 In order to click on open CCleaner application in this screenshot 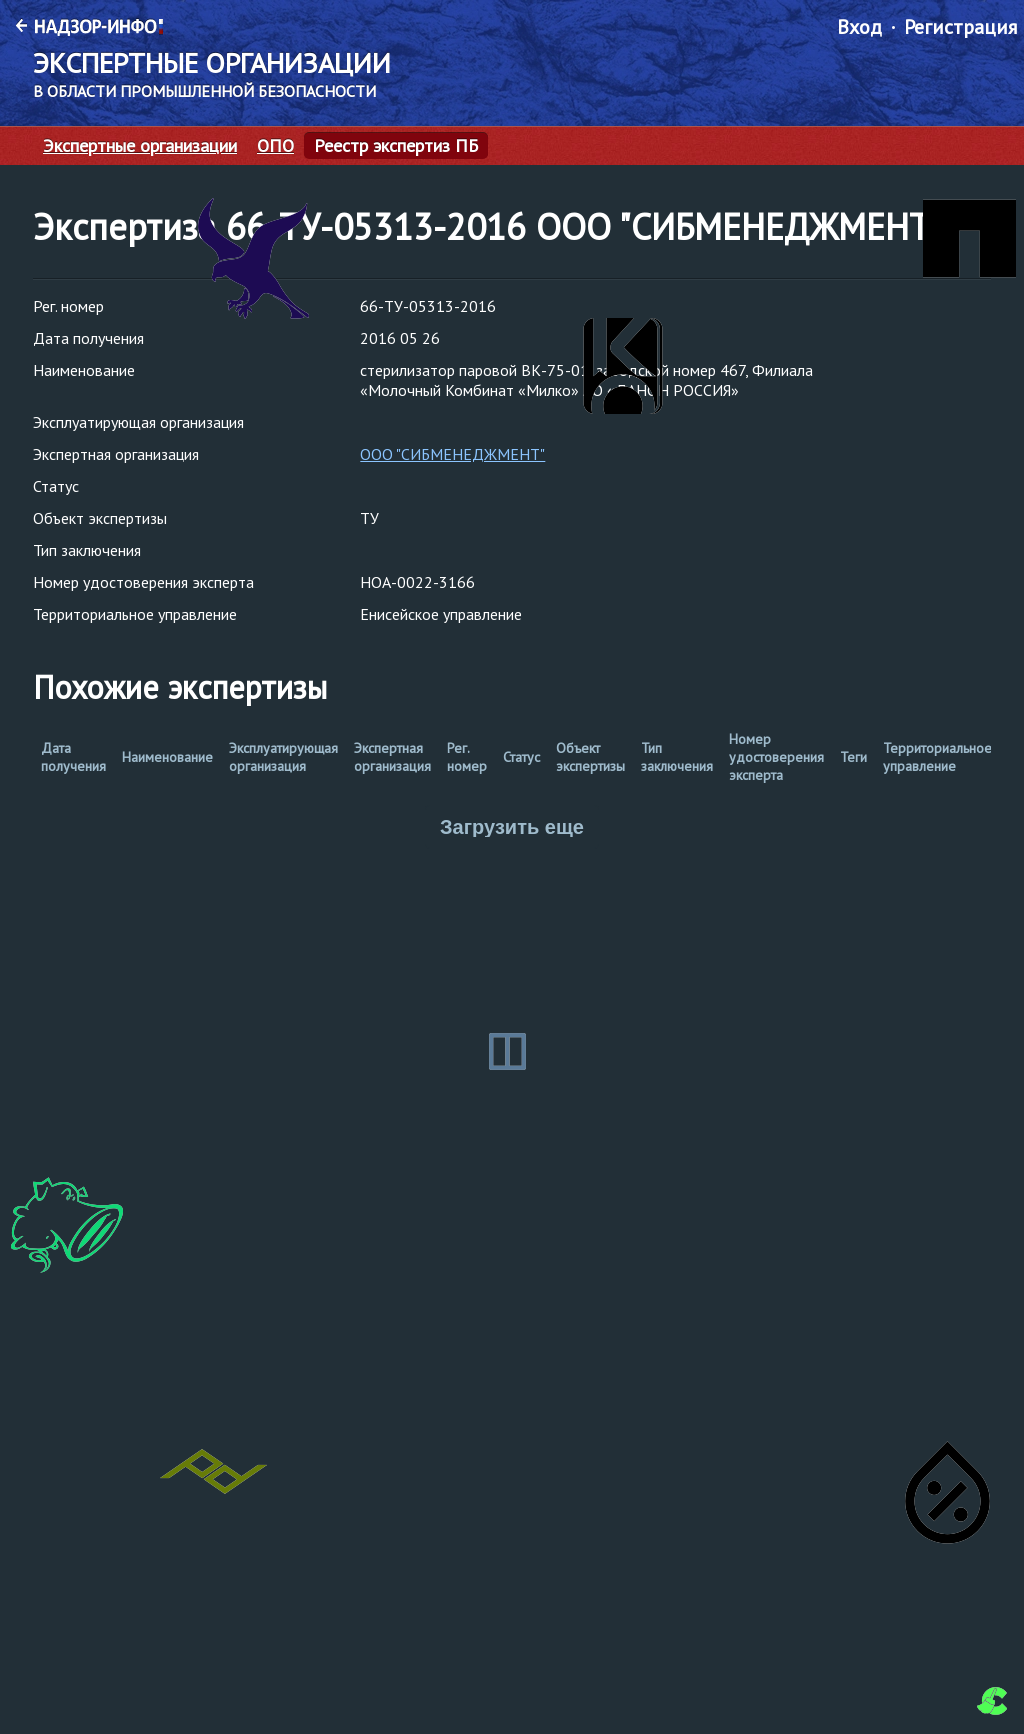, I will do `click(992, 1701)`.